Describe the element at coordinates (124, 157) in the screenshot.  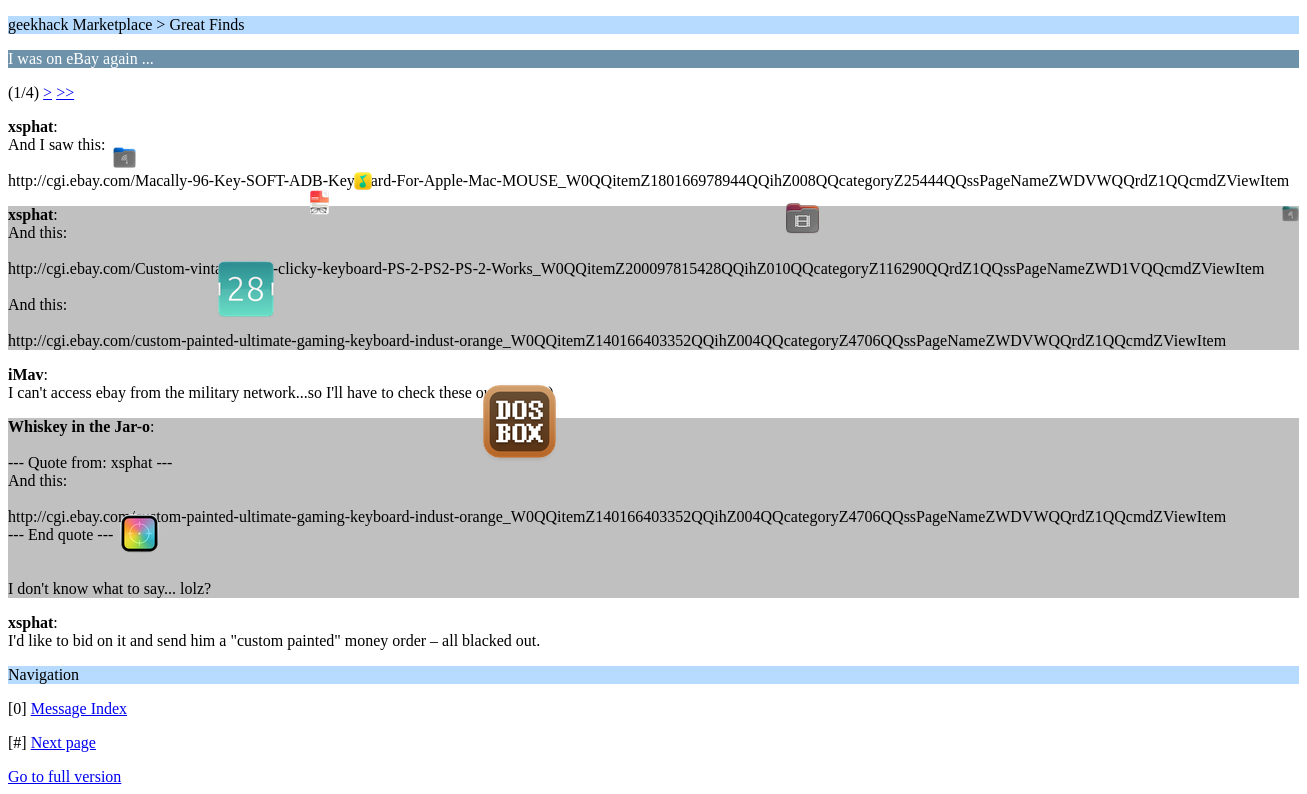
I see `open insync cloud sync folder` at that location.